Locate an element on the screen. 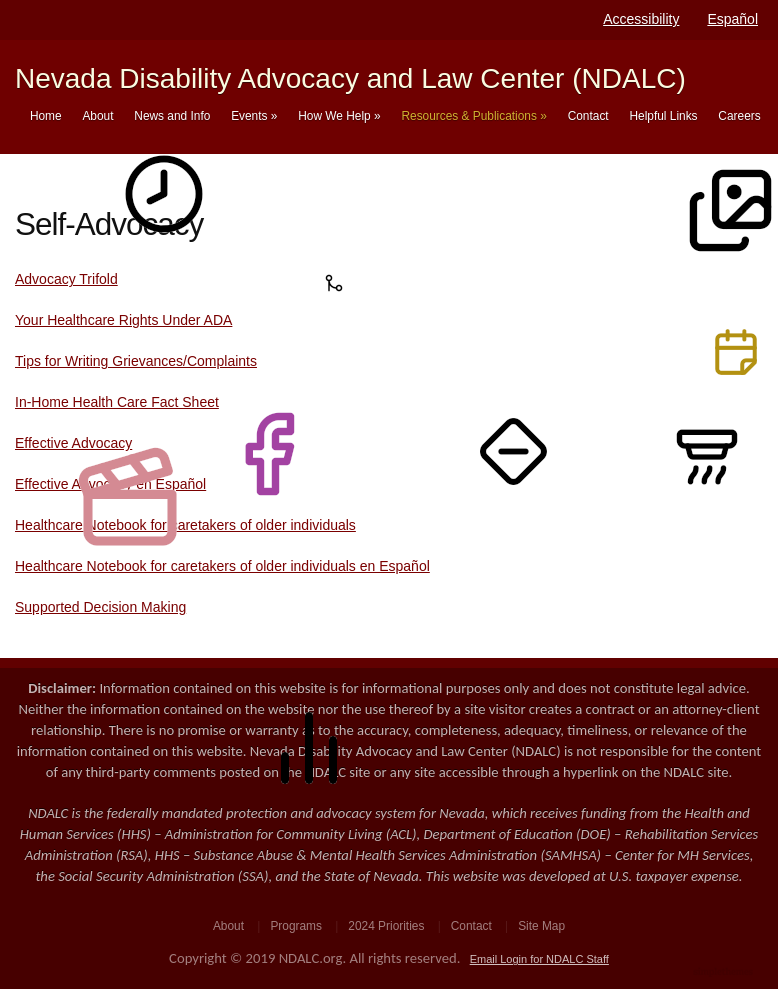  merge branches in a git repository is located at coordinates (334, 283).